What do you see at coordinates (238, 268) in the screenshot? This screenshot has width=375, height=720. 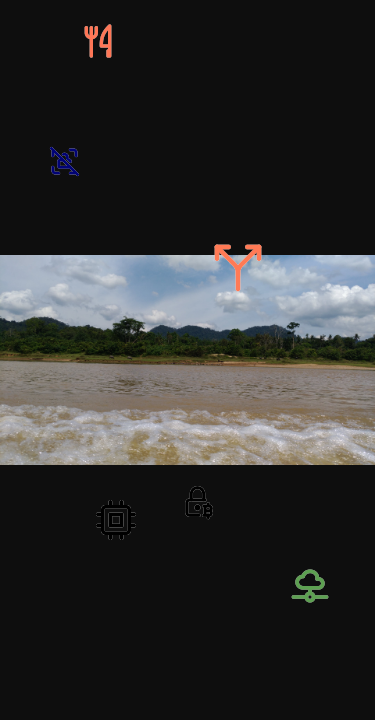 I see `split into two paths or options` at bounding box center [238, 268].